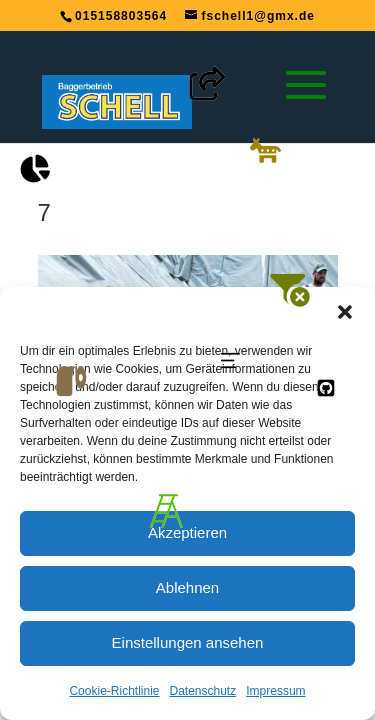  What do you see at coordinates (265, 150) in the screenshot?
I see `represents the Democratic Party affiliation` at bounding box center [265, 150].